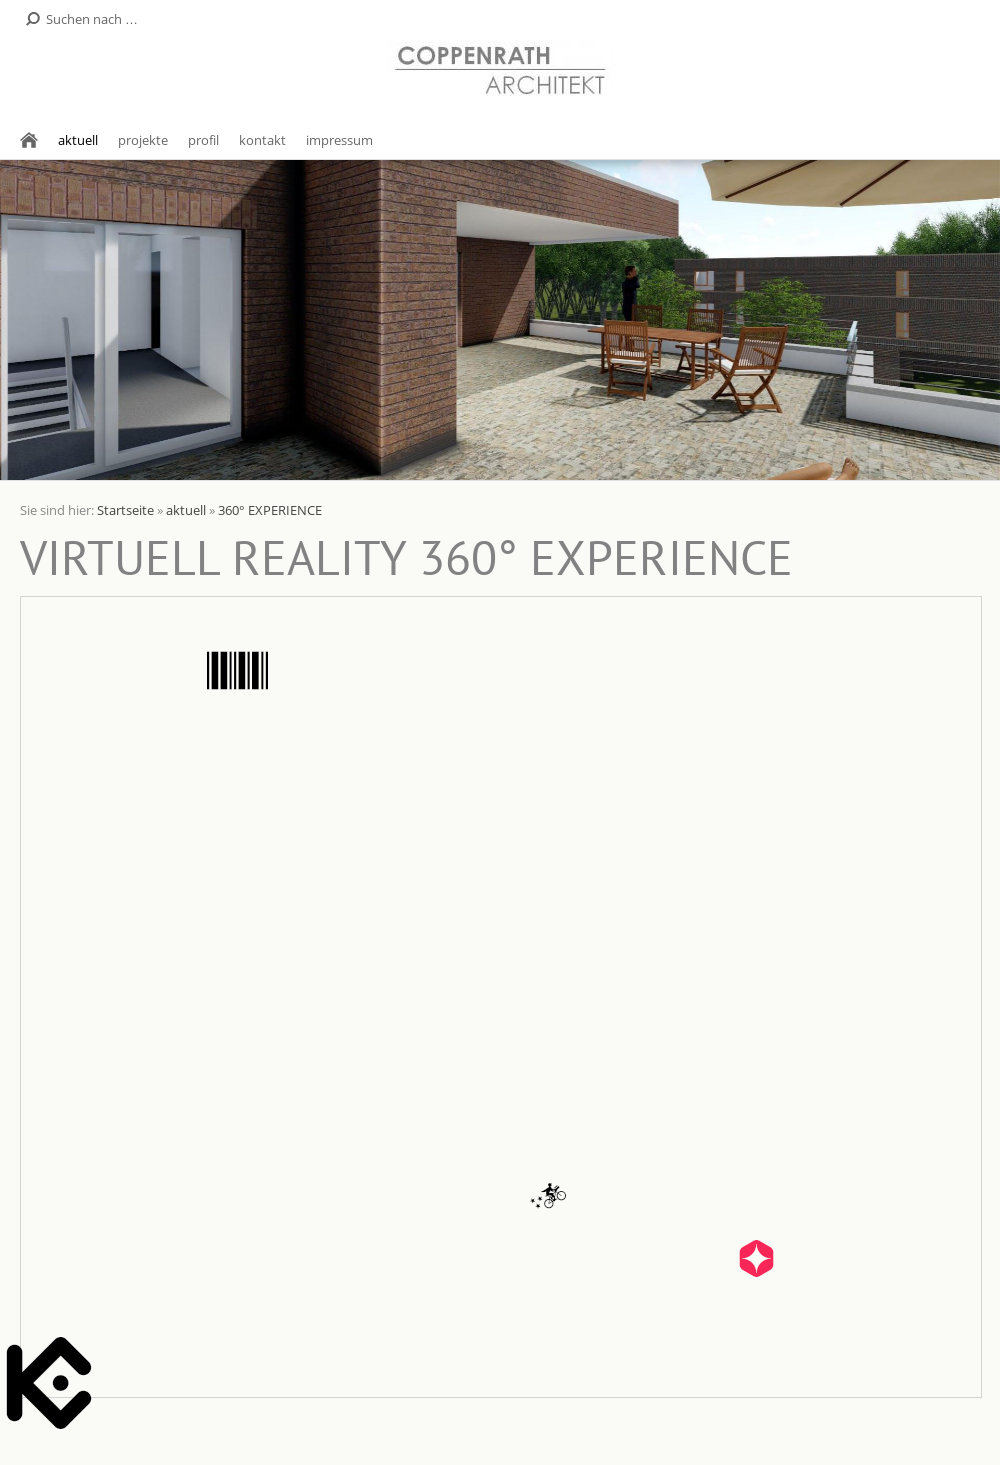 The image size is (1000, 1465). I want to click on link to Wikidata knowledge base, so click(237, 670).